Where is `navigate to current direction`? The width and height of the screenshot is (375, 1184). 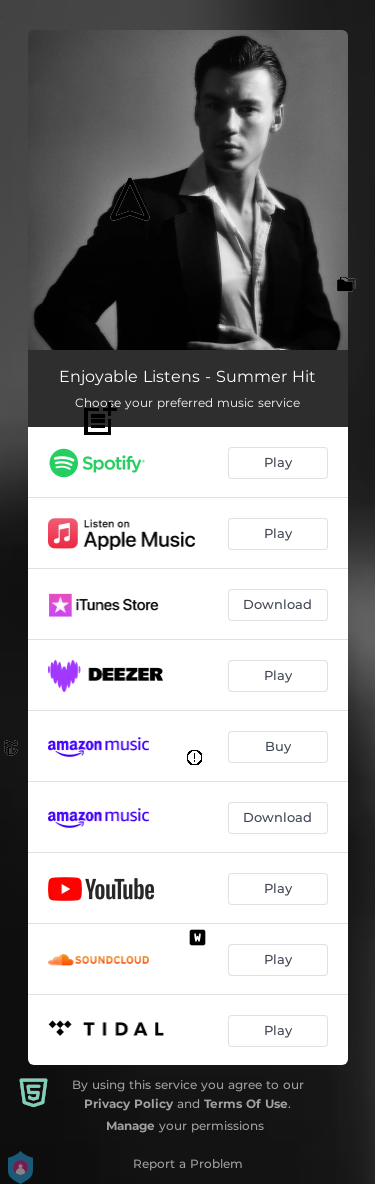
navigate to current direction is located at coordinates (130, 199).